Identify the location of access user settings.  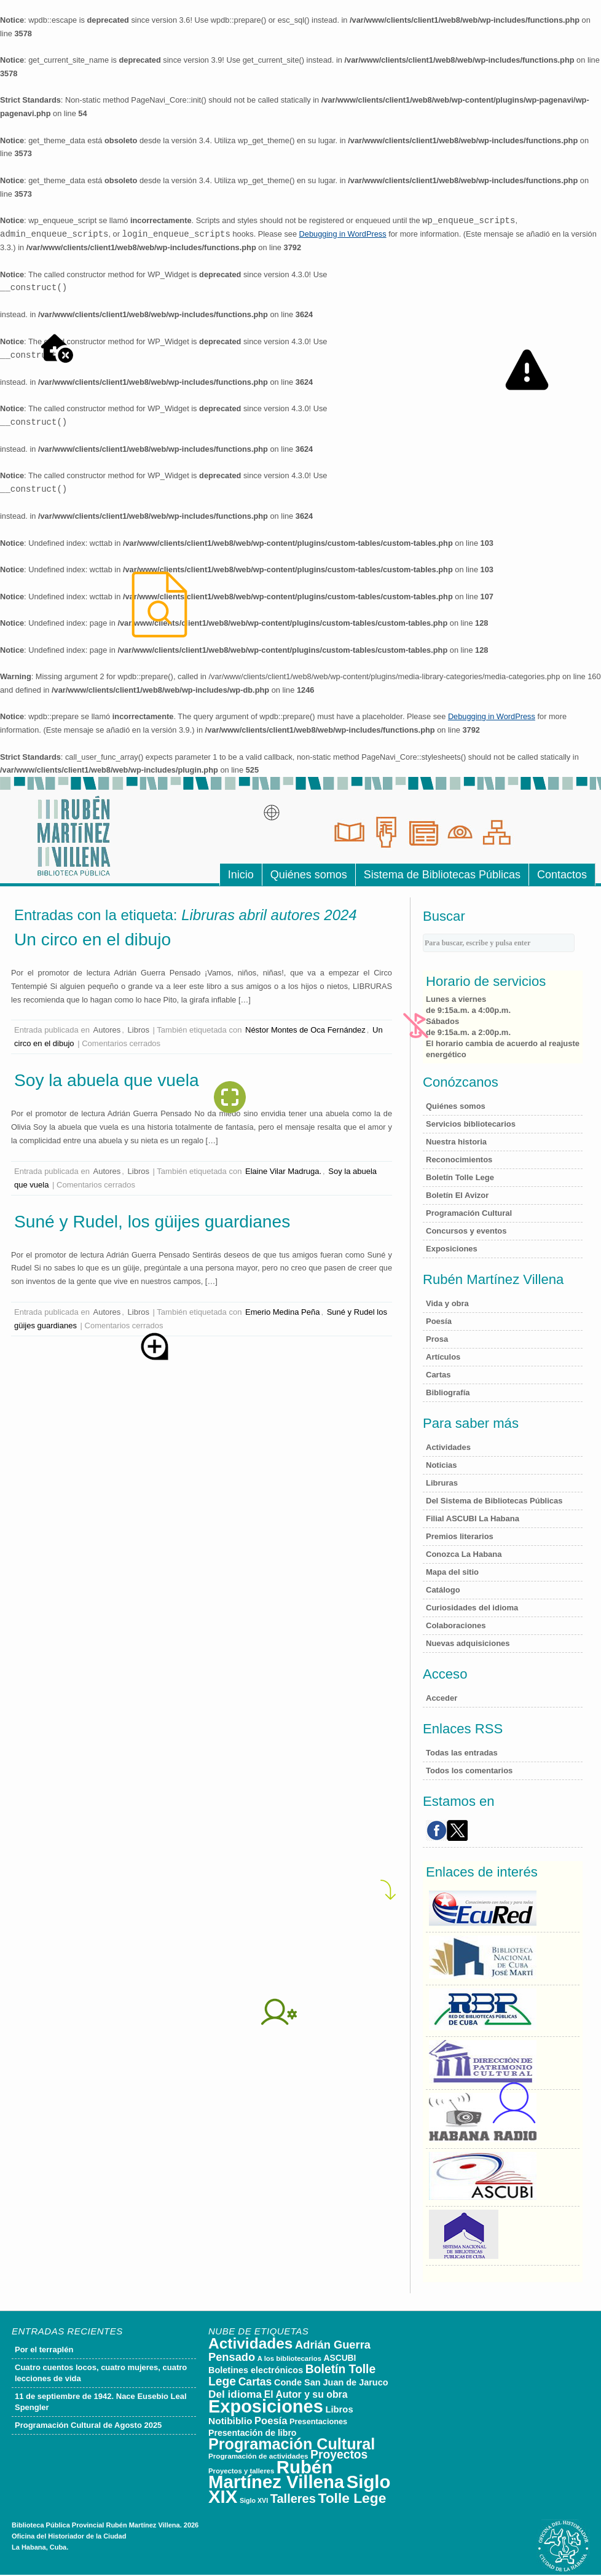
(278, 2013).